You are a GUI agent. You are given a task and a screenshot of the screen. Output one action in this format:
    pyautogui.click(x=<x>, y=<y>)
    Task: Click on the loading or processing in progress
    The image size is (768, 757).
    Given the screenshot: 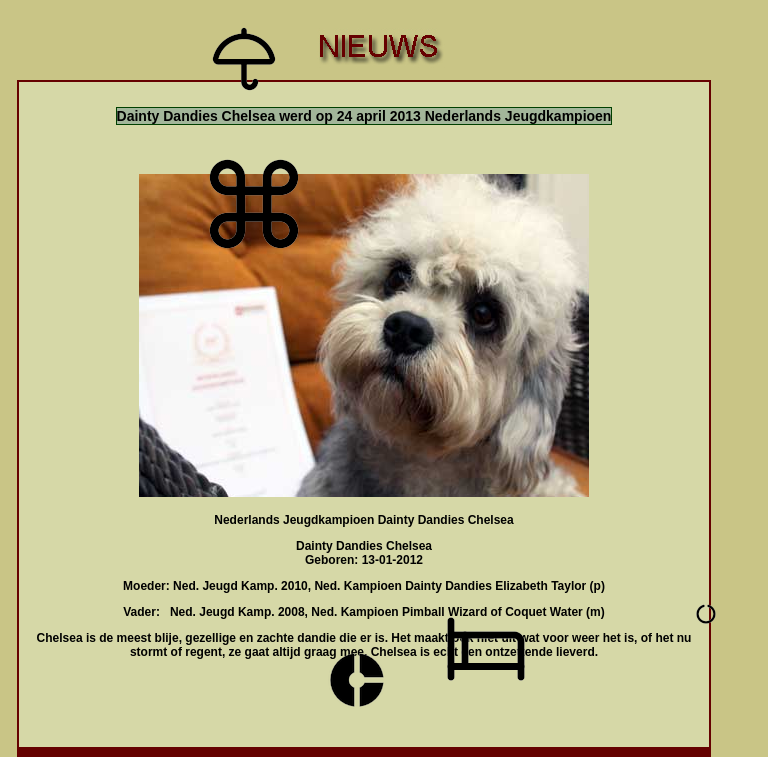 What is the action you would take?
    pyautogui.click(x=706, y=614)
    